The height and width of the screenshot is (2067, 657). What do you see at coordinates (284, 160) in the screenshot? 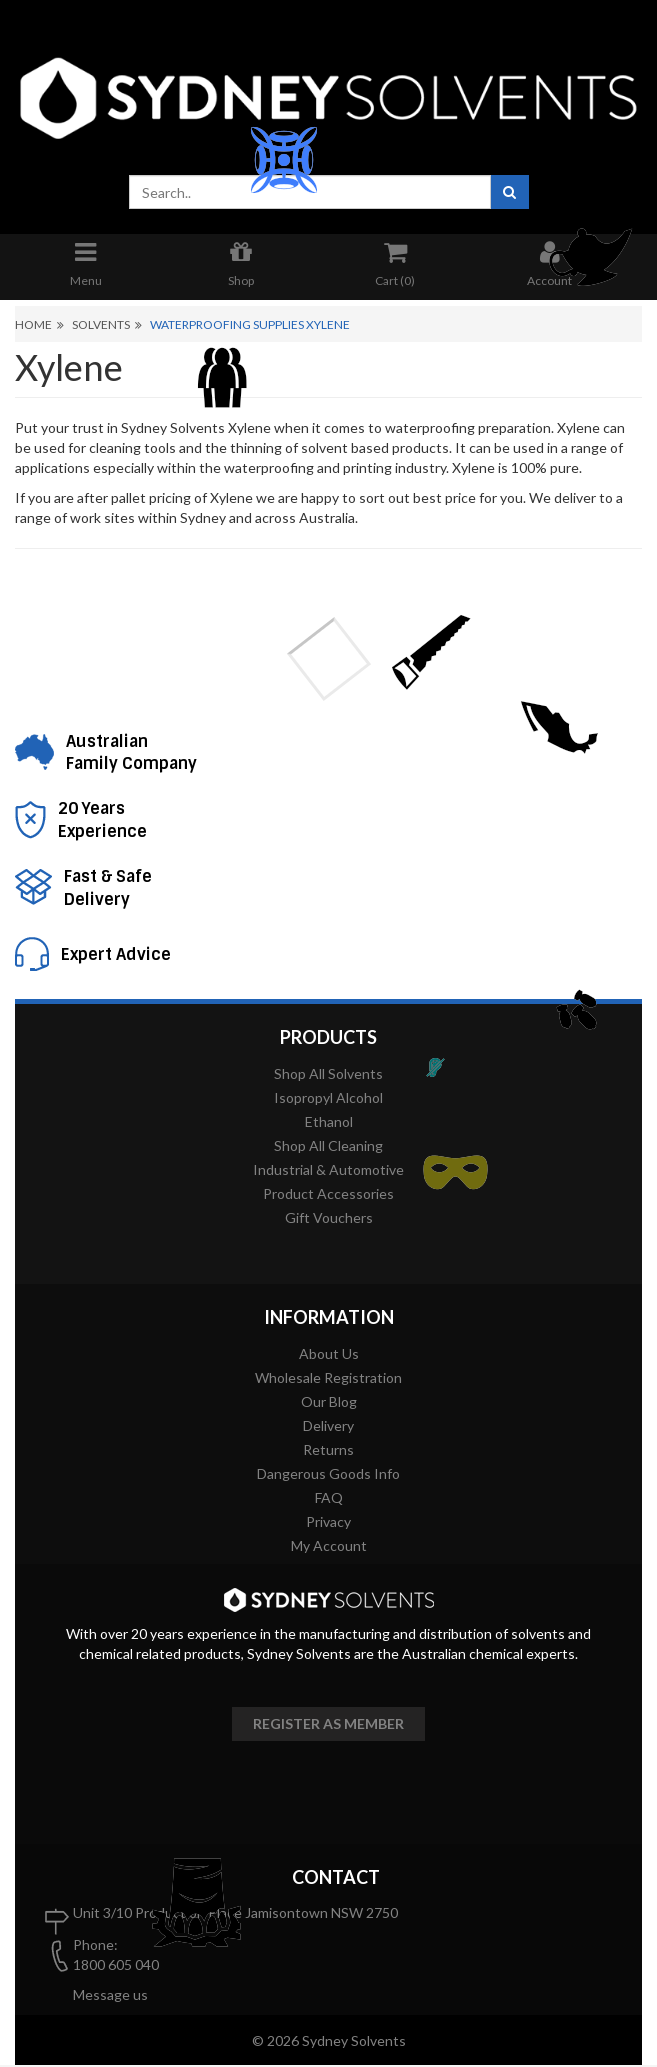
I see `decorative geometric pattern or ornamental design element` at bounding box center [284, 160].